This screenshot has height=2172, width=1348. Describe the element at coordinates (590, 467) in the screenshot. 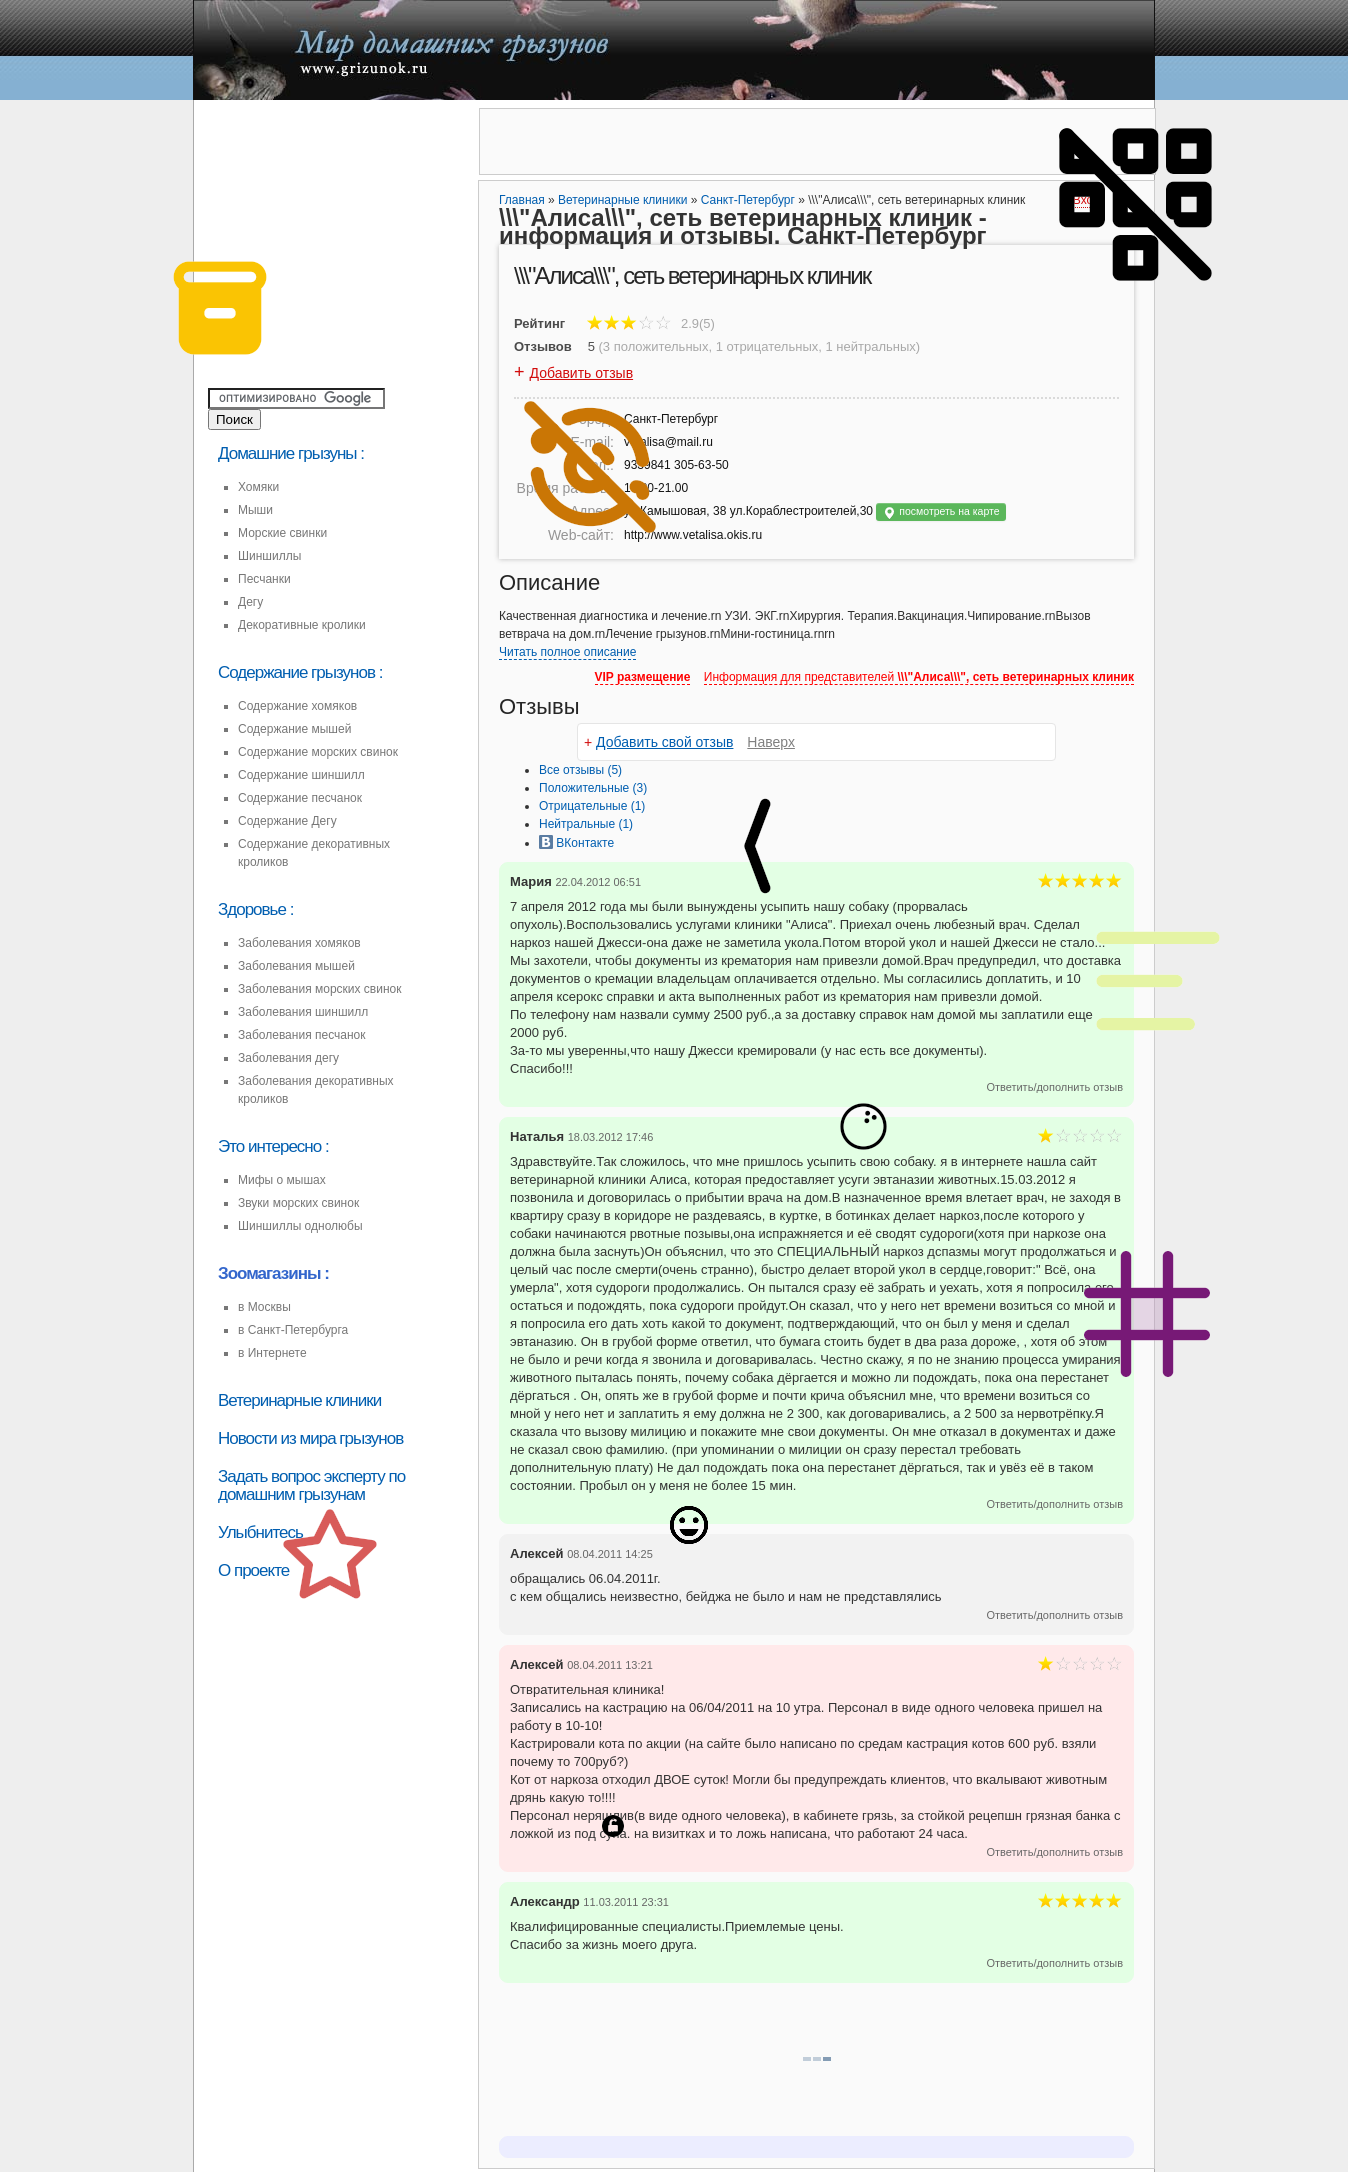

I see `disable analytics tracking` at that location.